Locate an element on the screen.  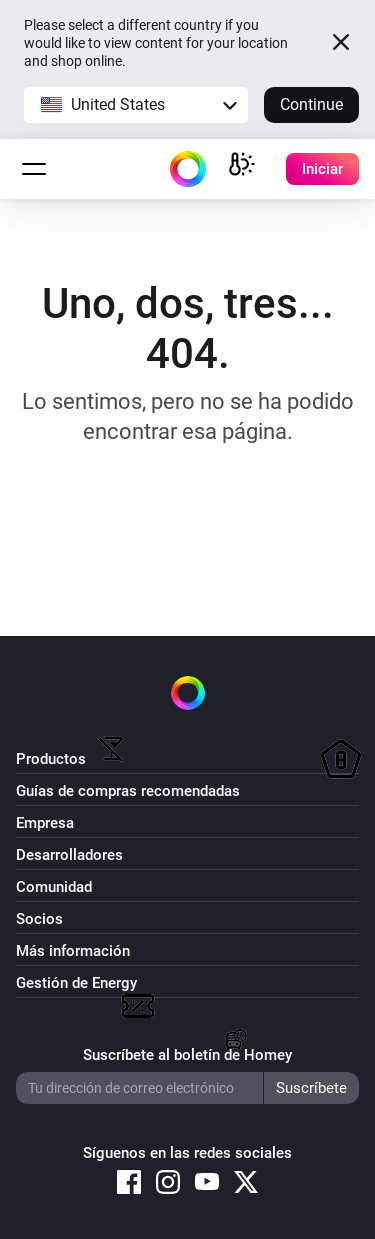
view current outdoor temperature is located at coordinates (242, 164).